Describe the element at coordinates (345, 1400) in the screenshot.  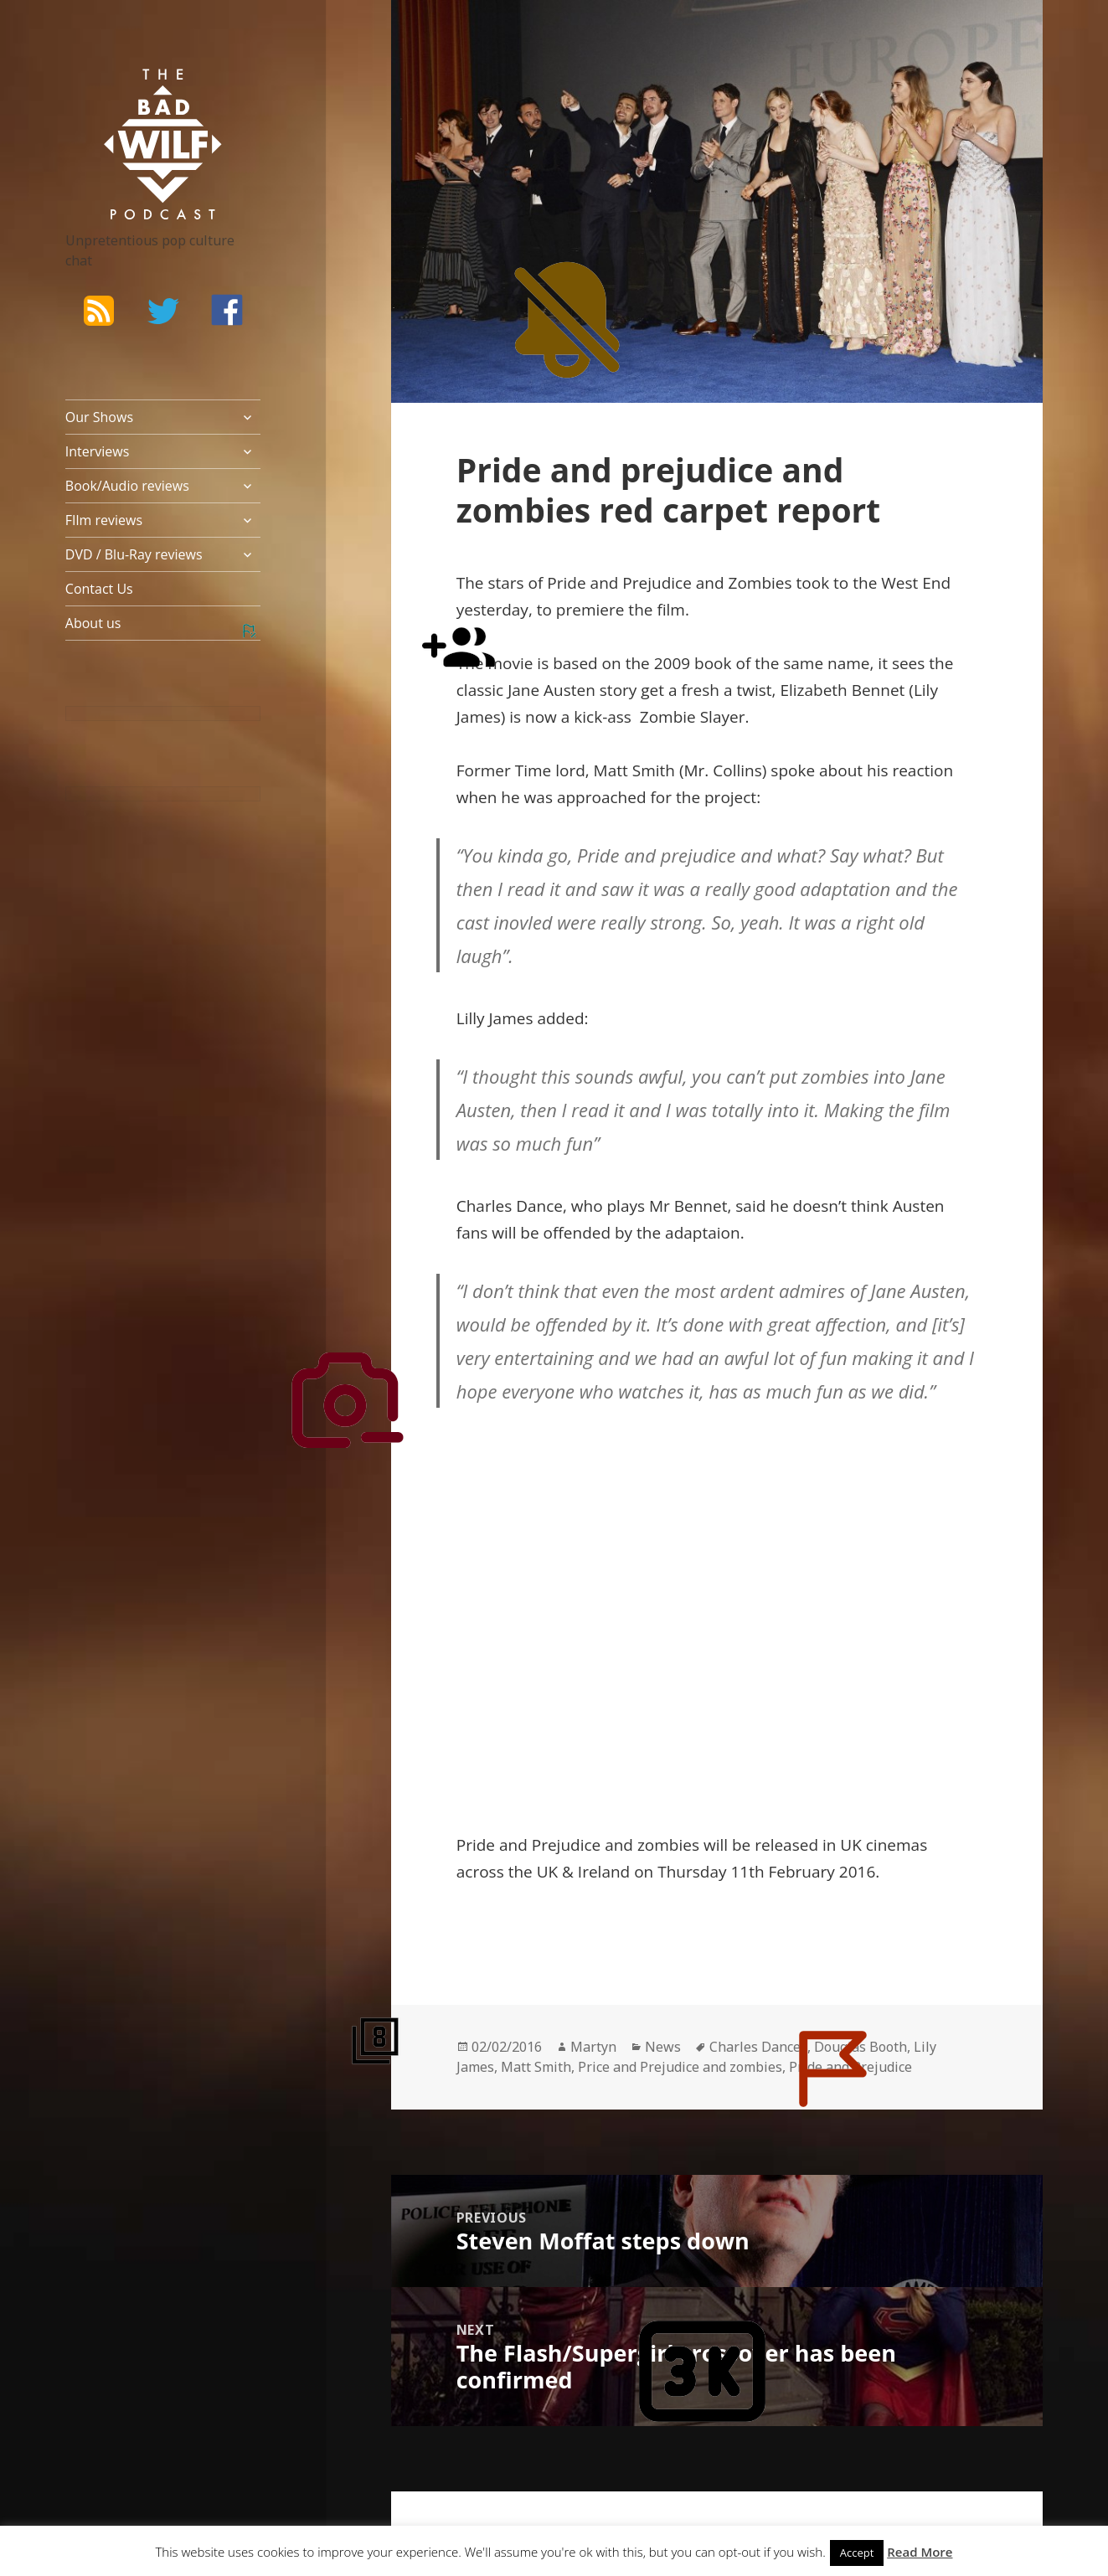
I see `remove a photo from selection` at that location.